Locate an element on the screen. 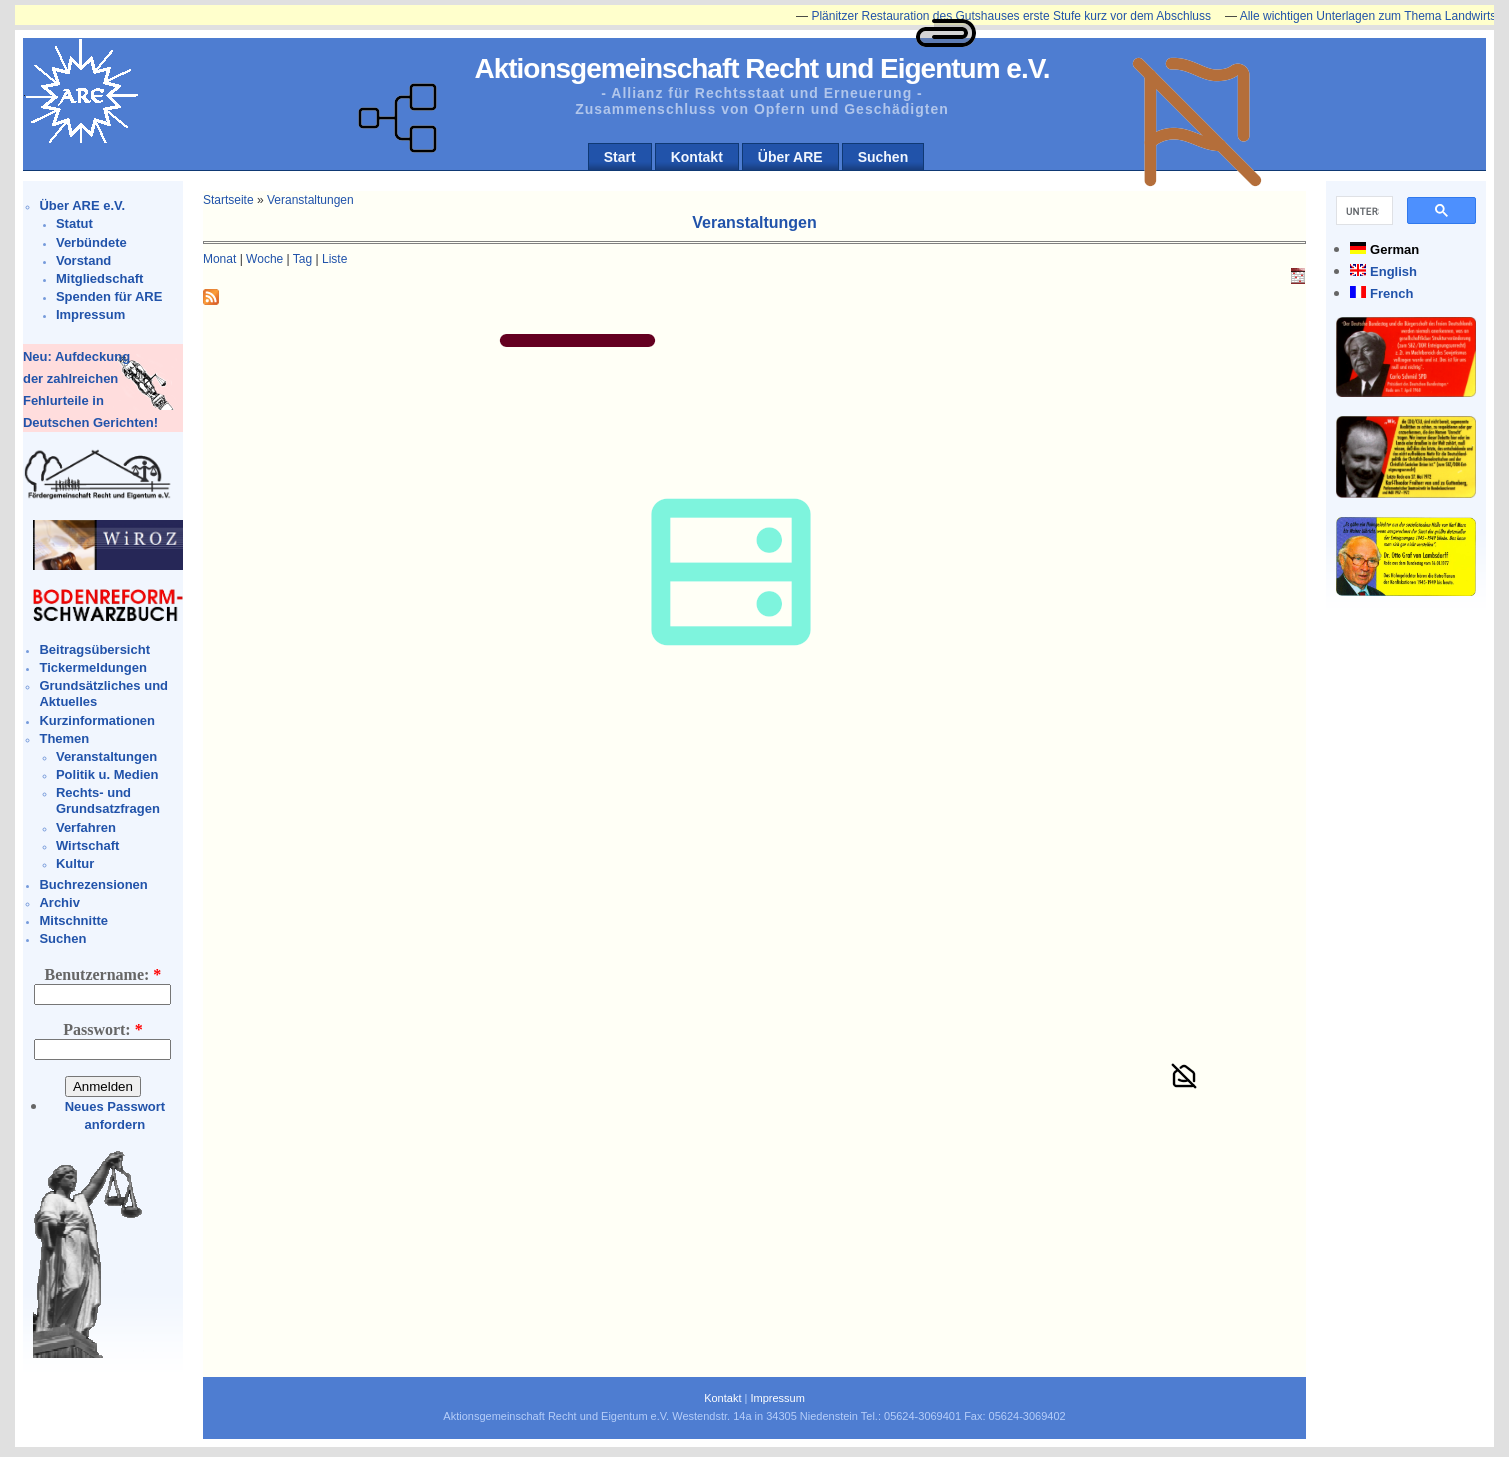 The width and height of the screenshot is (1509, 1457). access storage drives or disk management is located at coordinates (731, 572).